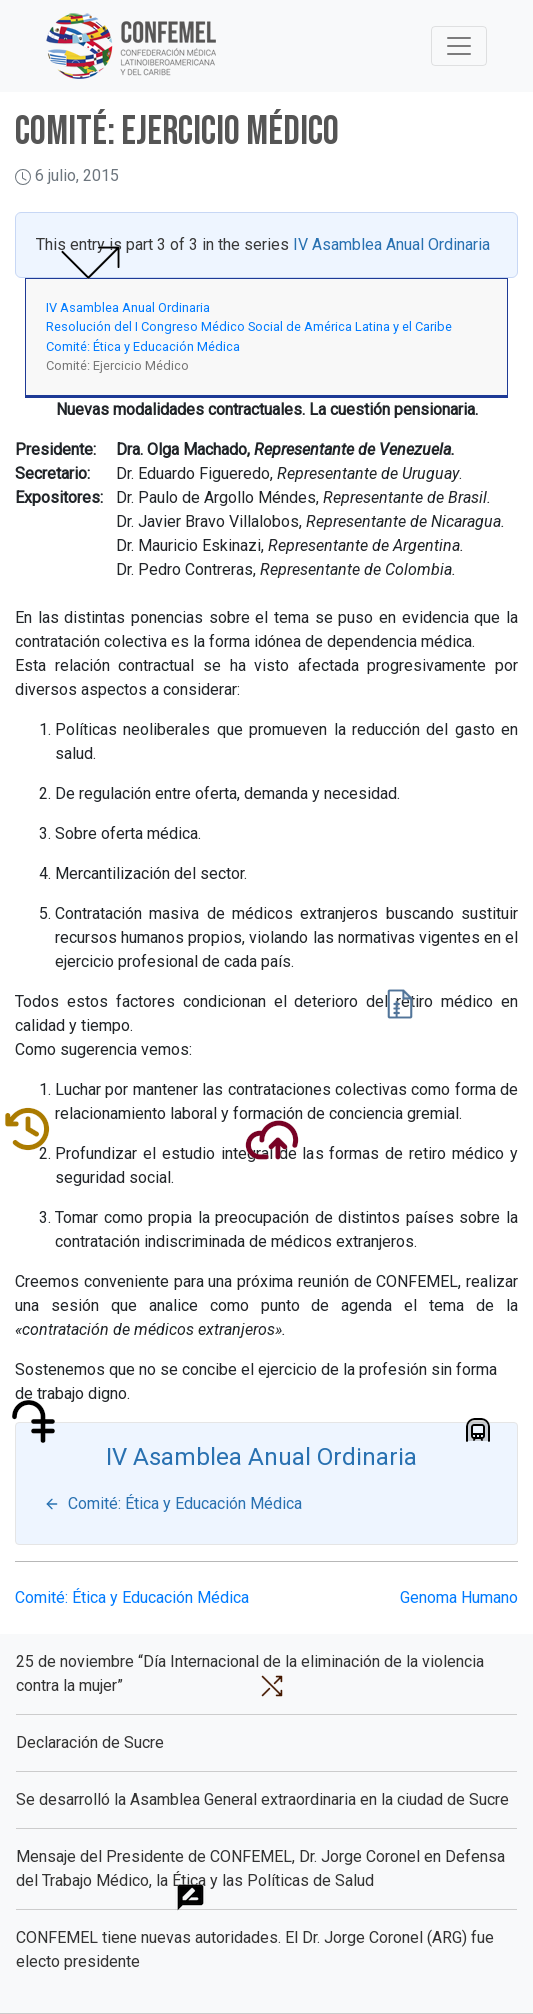 Image resolution: width=533 pixels, height=2014 pixels. What do you see at coordinates (90, 260) in the screenshot?
I see `reply to a message` at bounding box center [90, 260].